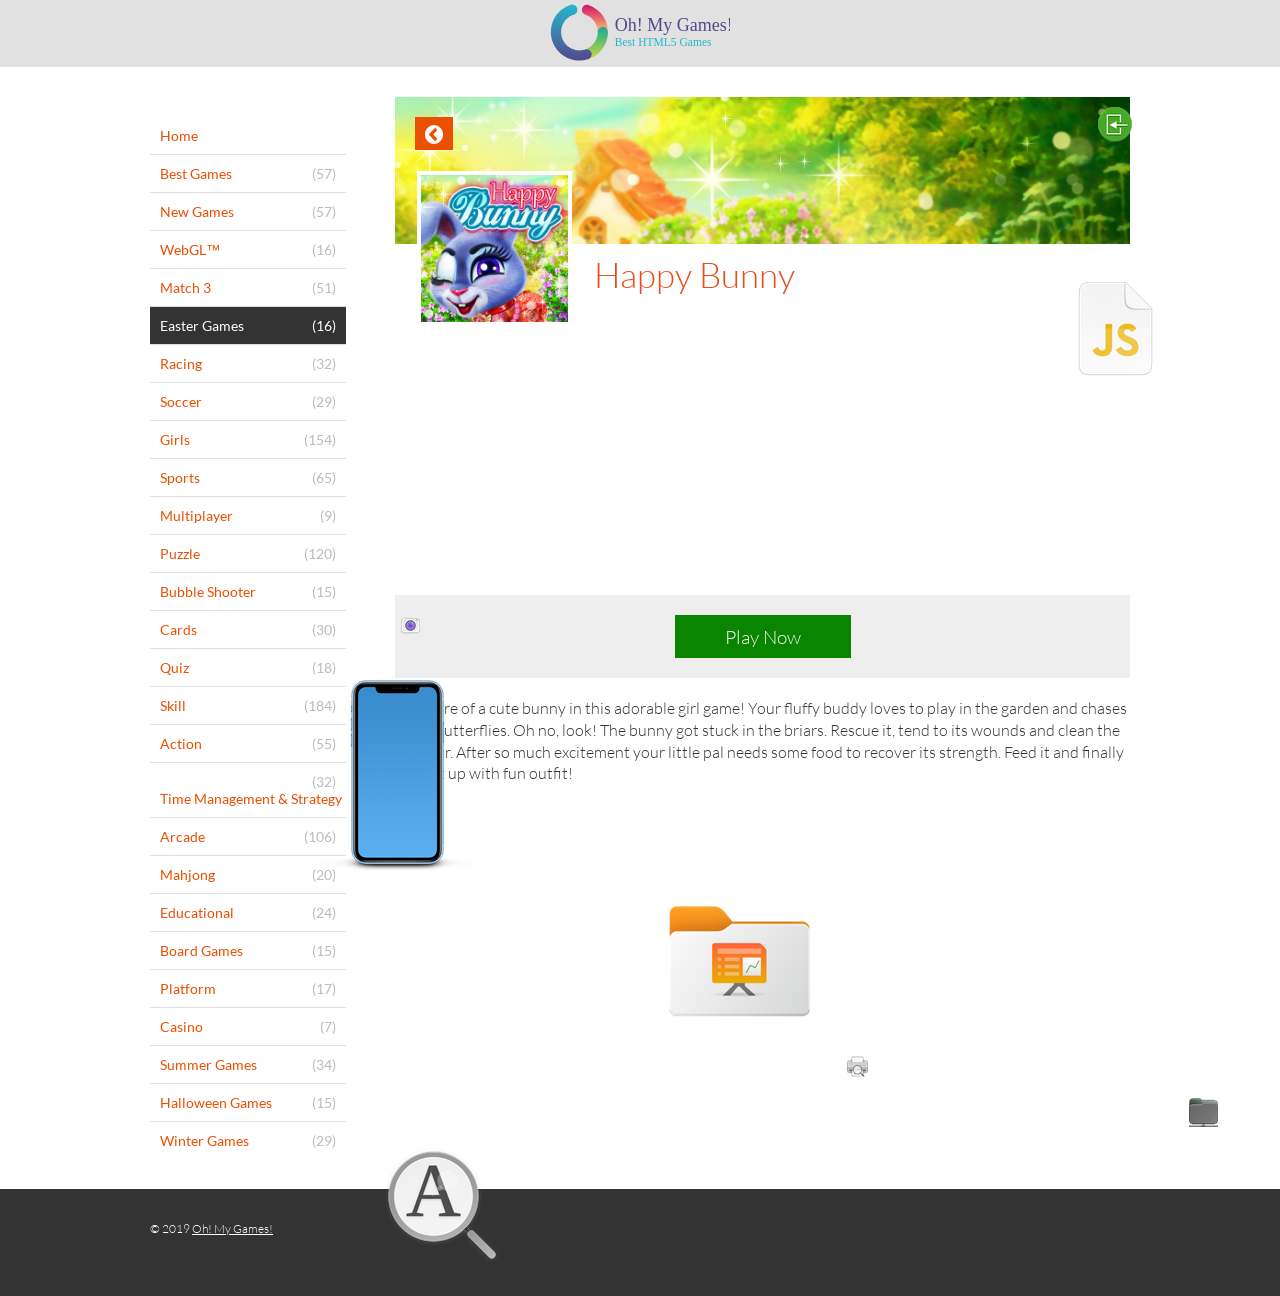 This screenshot has height=1296, width=1280. Describe the element at coordinates (397, 775) in the screenshot. I see `iPhone XR device icon for system identification` at that location.